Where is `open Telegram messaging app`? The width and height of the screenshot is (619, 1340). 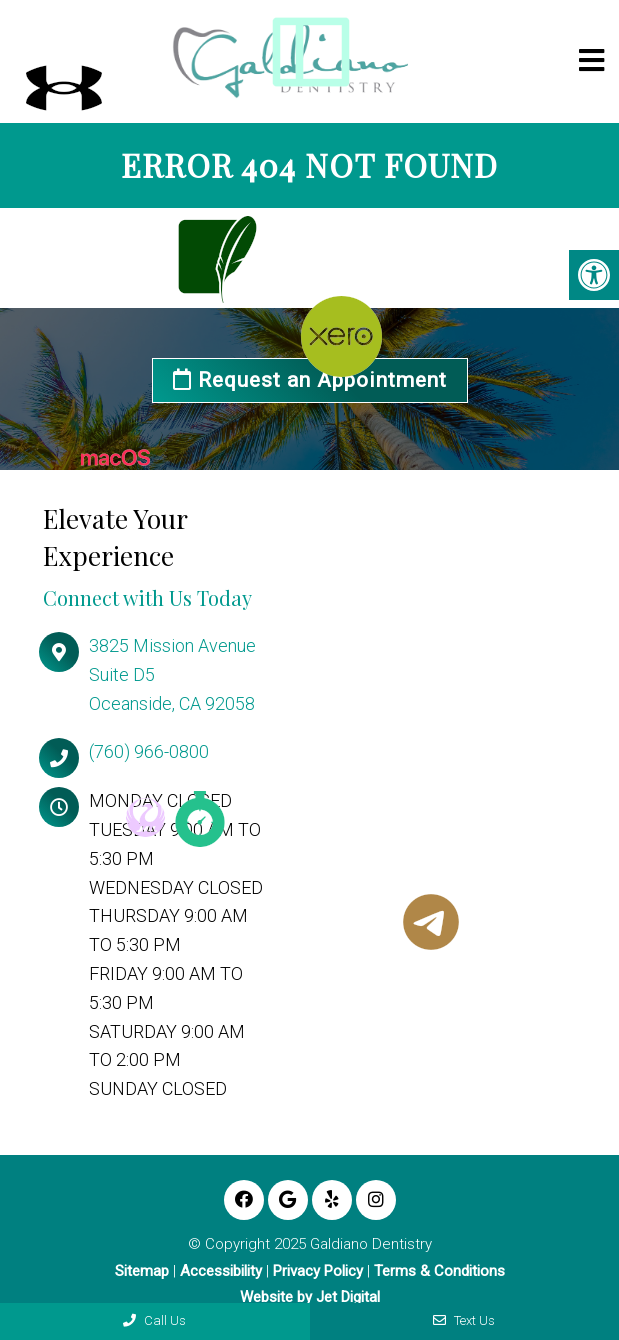 open Telegram messaging app is located at coordinates (431, 922).